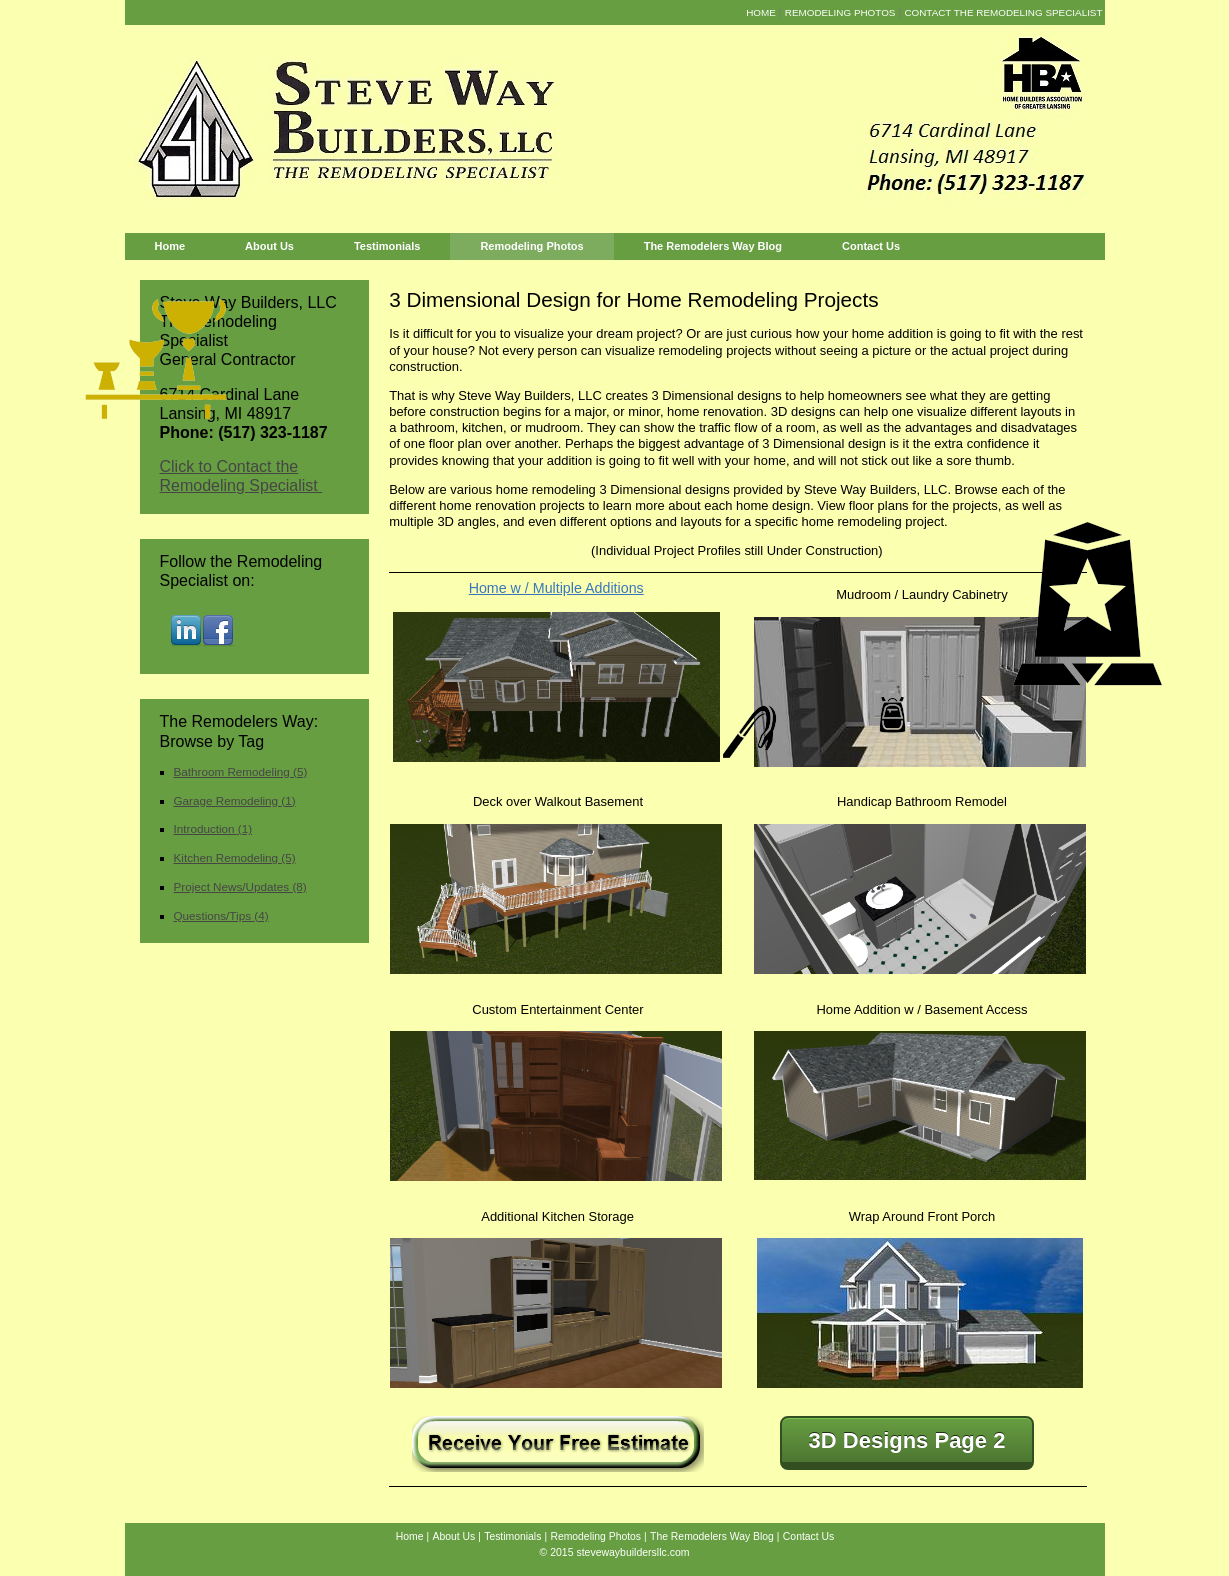  Describe the element at coordinates (156, 355) in the screenshot. I see `view your achievements and awards` at that location.